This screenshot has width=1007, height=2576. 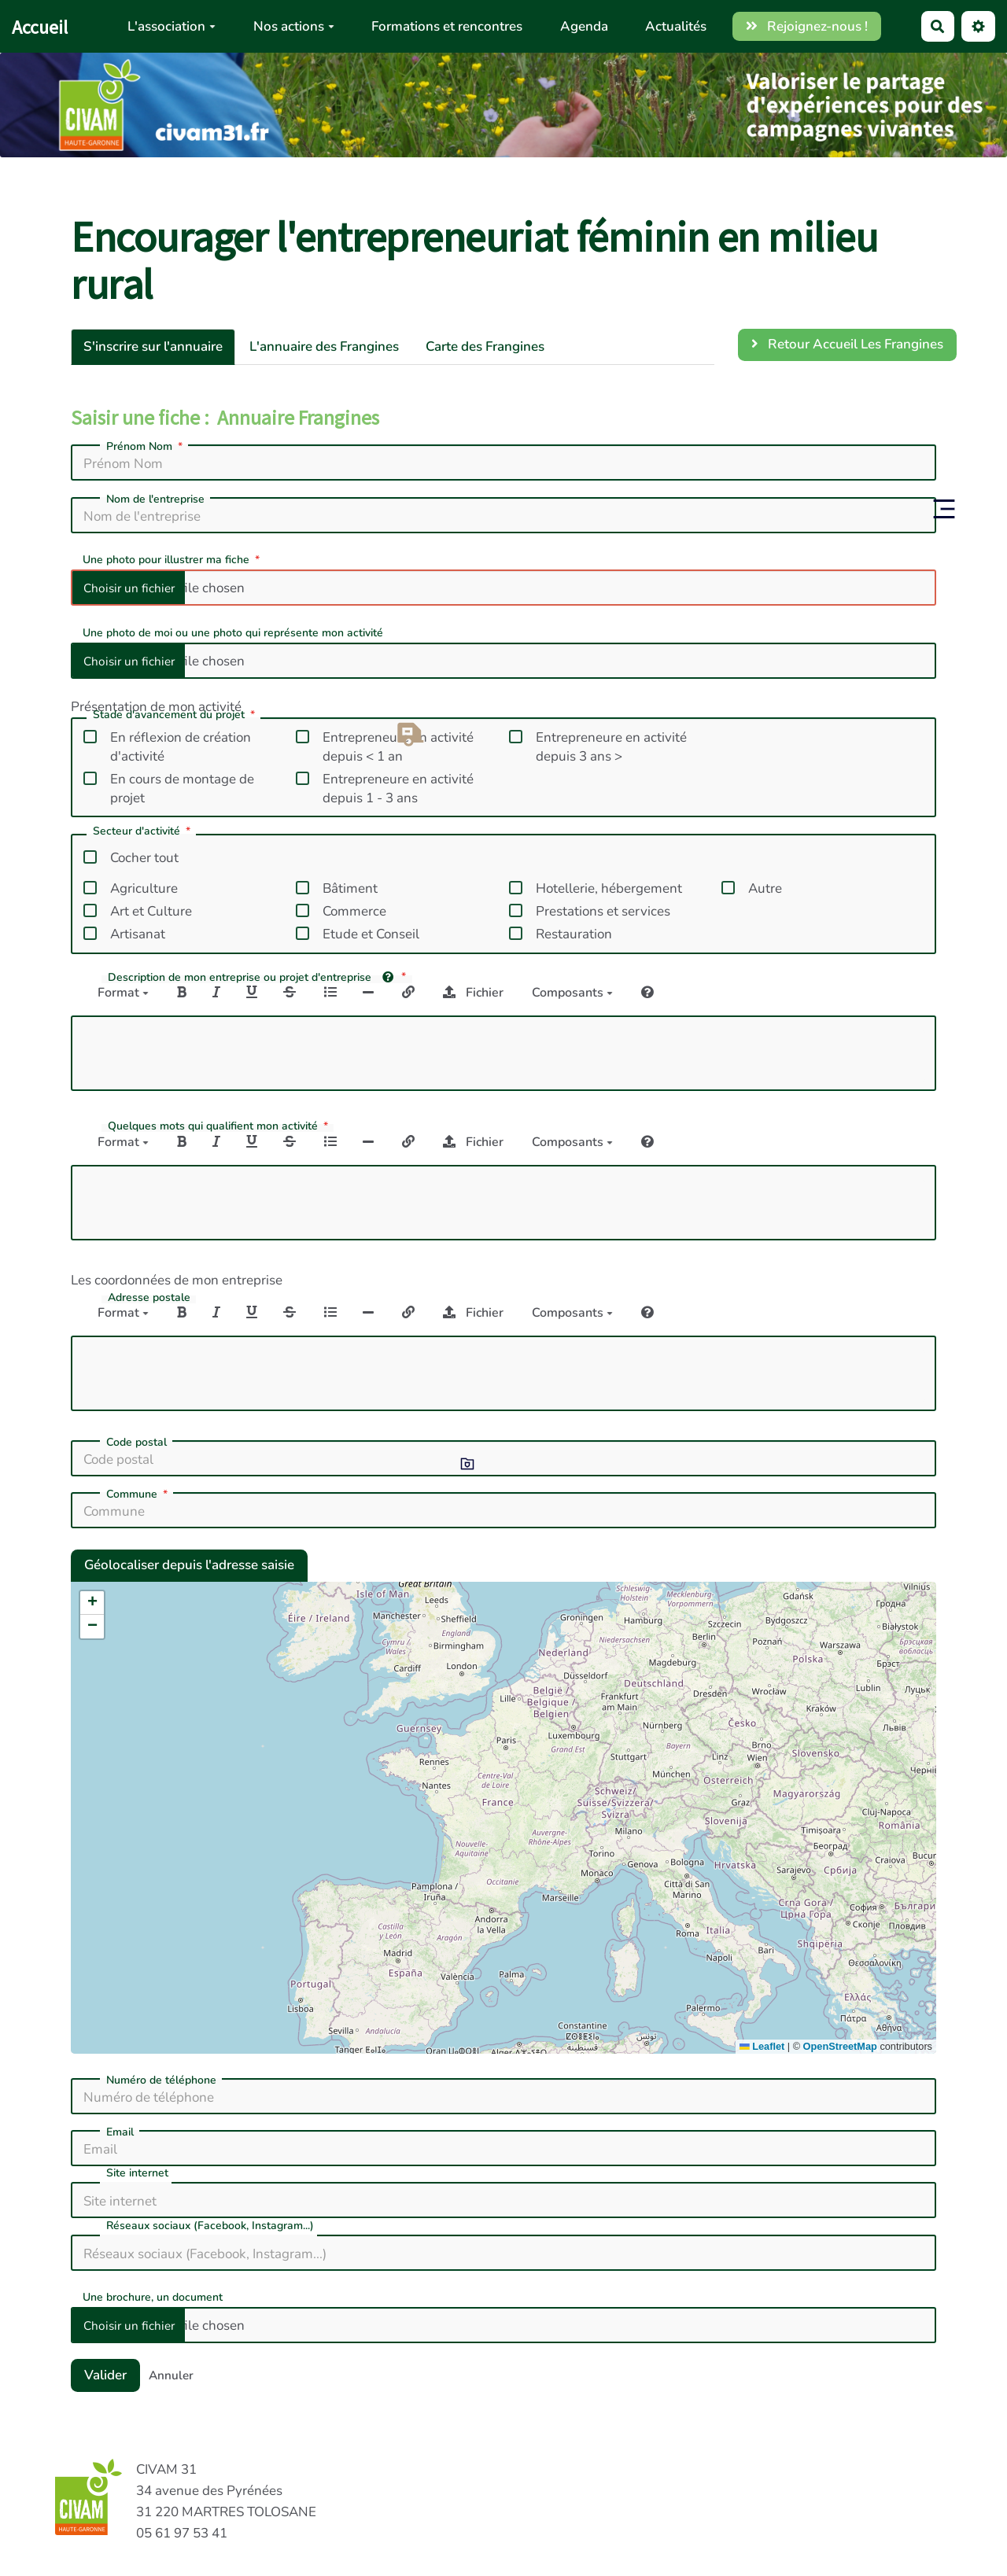 What do you see at coordinates (467, 1464) in the screenshot?
I see `access protected or secure files` at bounding box center [467, 1464].